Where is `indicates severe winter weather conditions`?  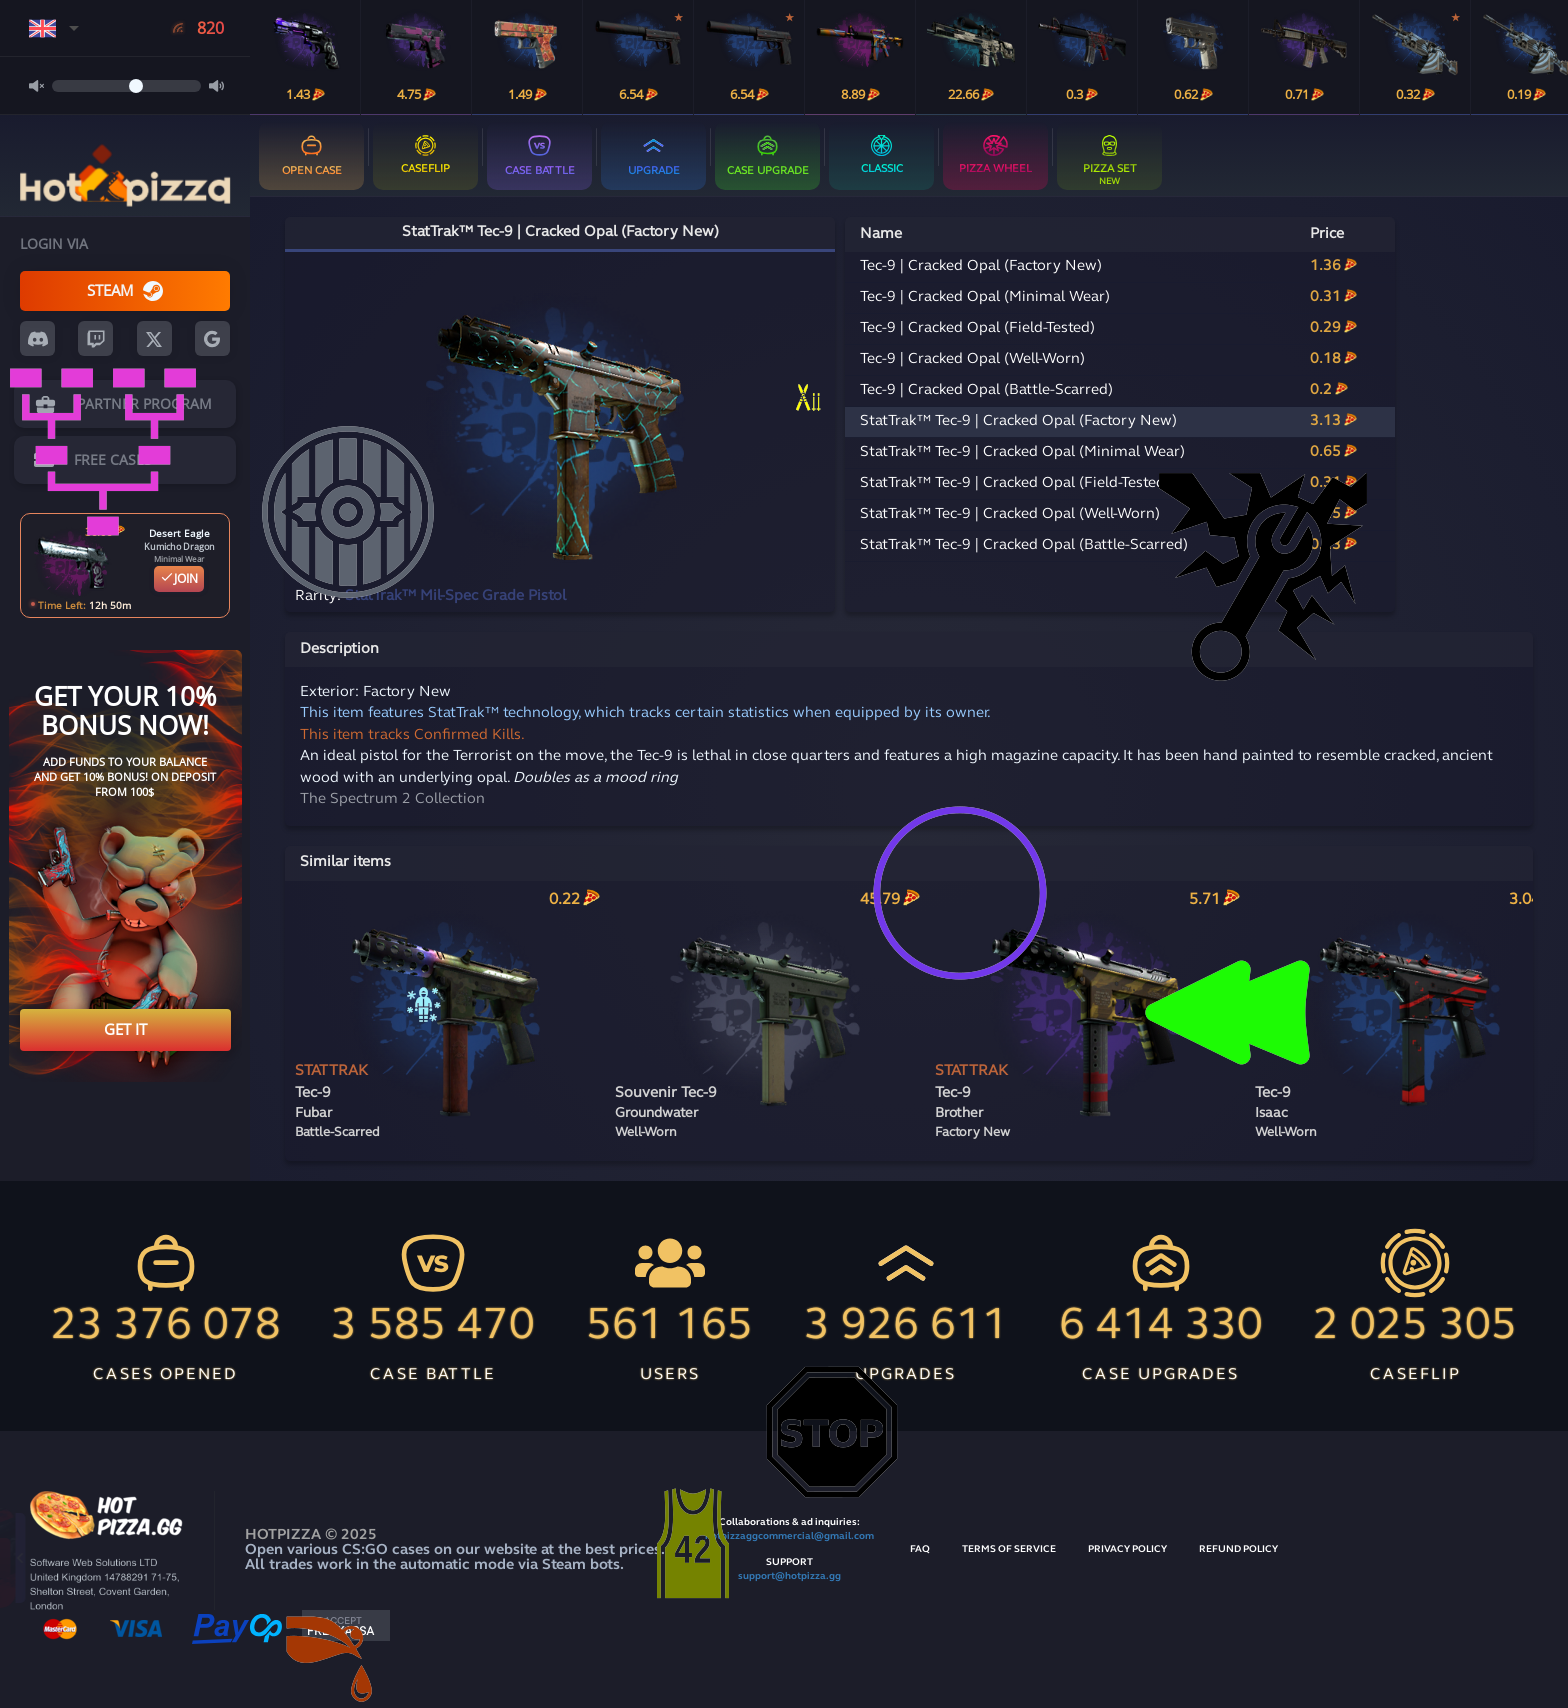 indicates severe winter weather conditions is located at coordinates (423, 1004).